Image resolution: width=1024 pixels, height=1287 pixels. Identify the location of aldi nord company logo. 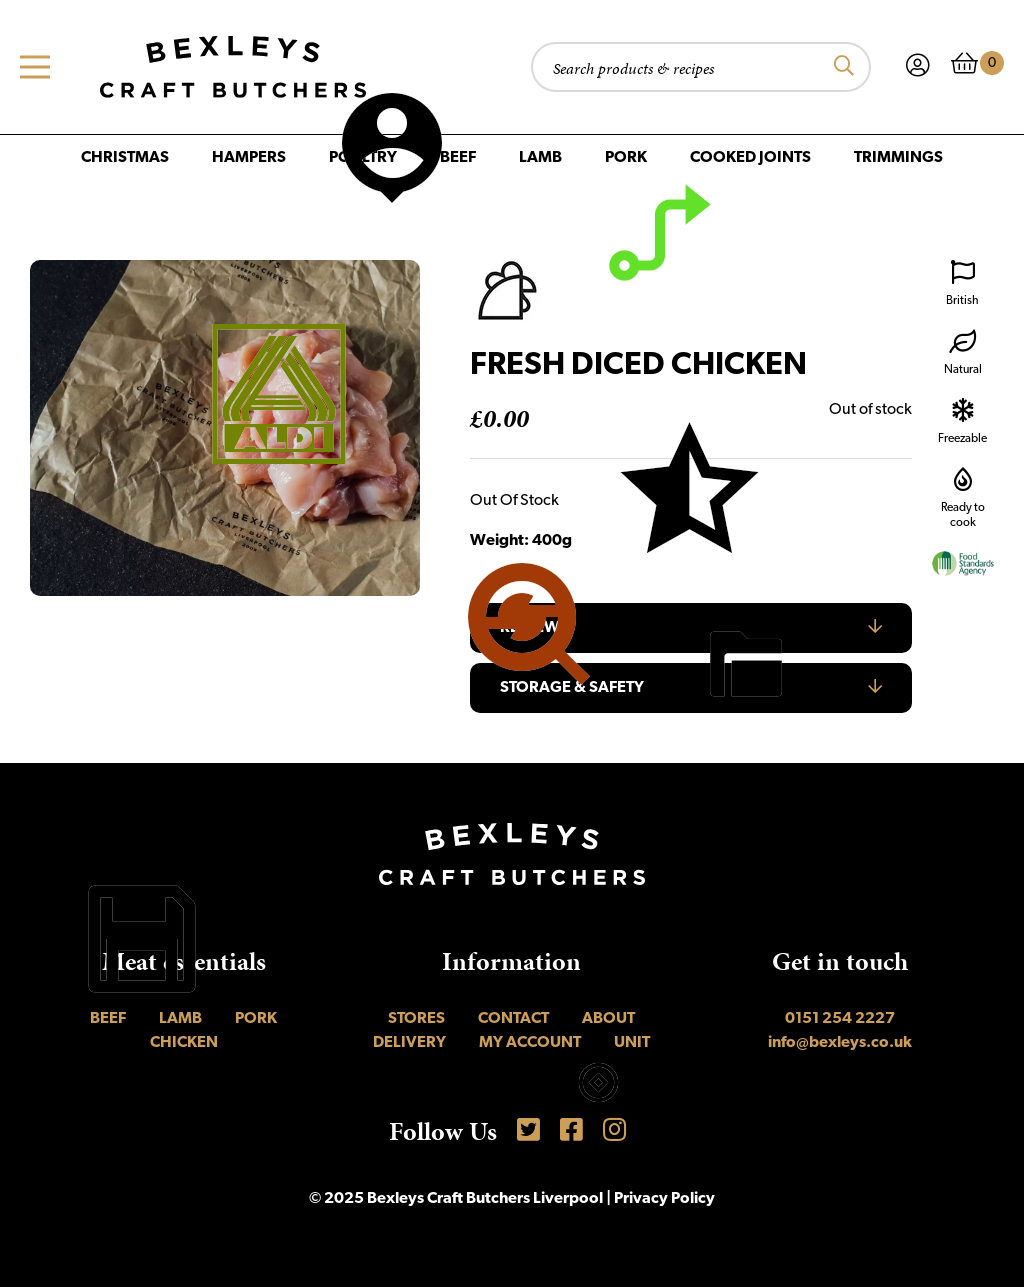
(279, 394).